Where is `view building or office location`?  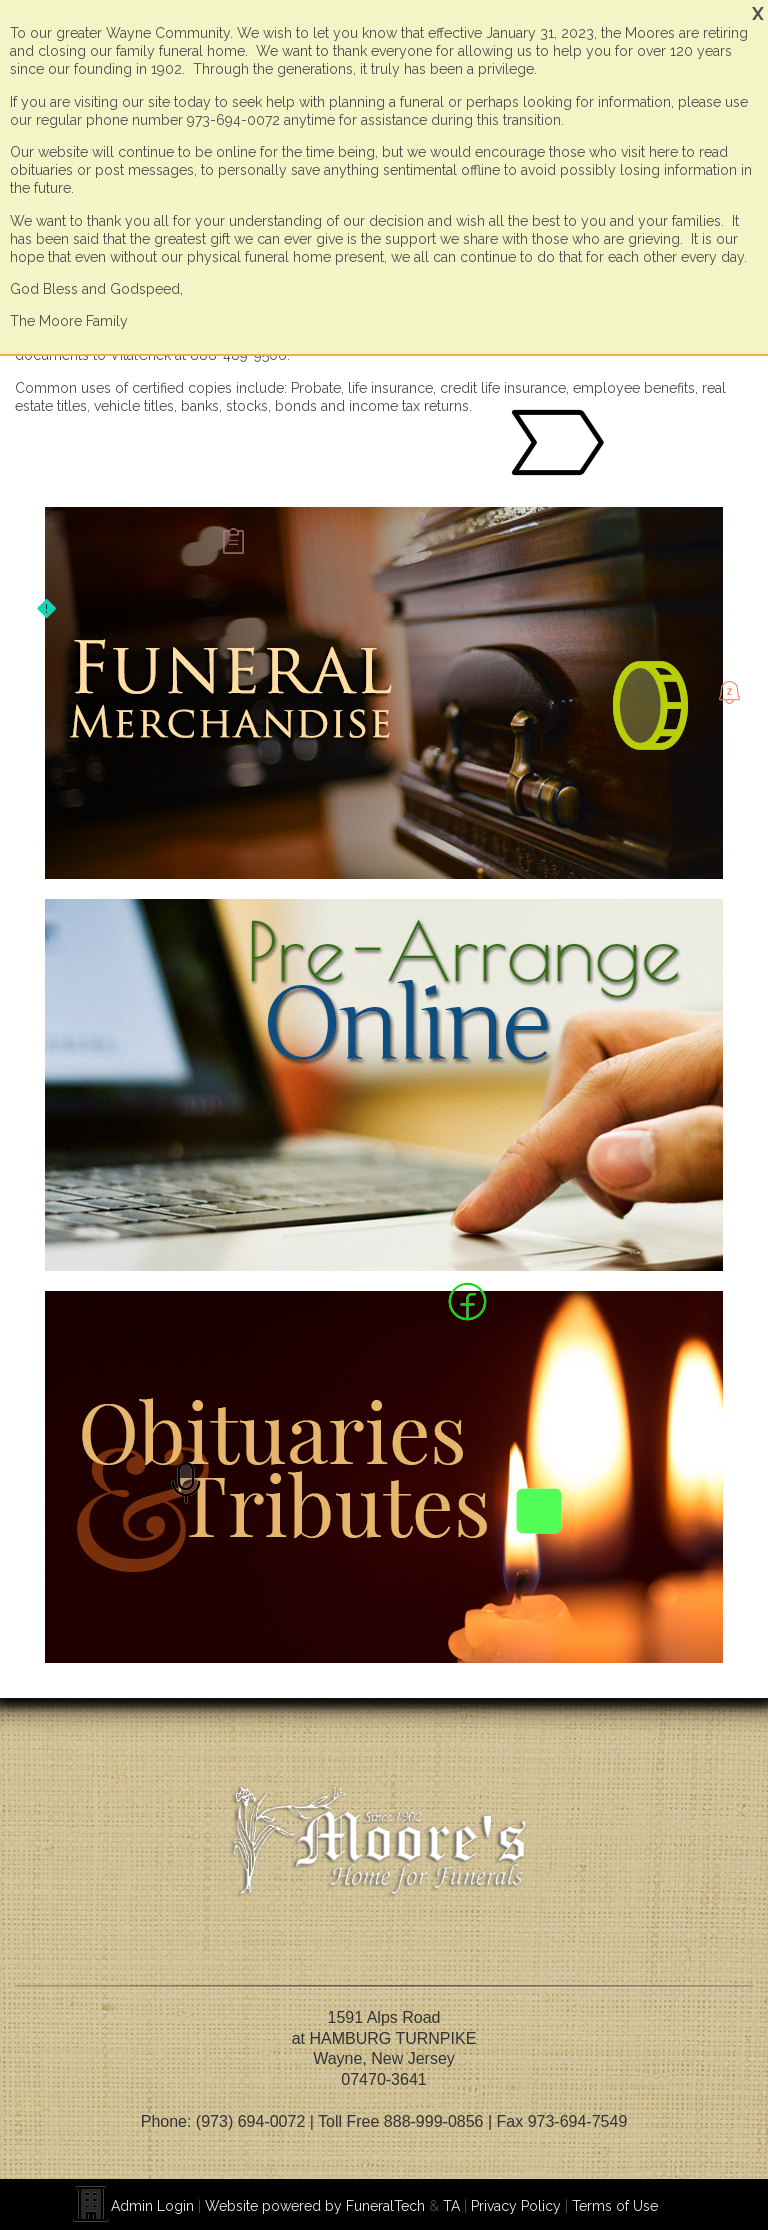 view building or office location is located at coordinates (91, 2204).